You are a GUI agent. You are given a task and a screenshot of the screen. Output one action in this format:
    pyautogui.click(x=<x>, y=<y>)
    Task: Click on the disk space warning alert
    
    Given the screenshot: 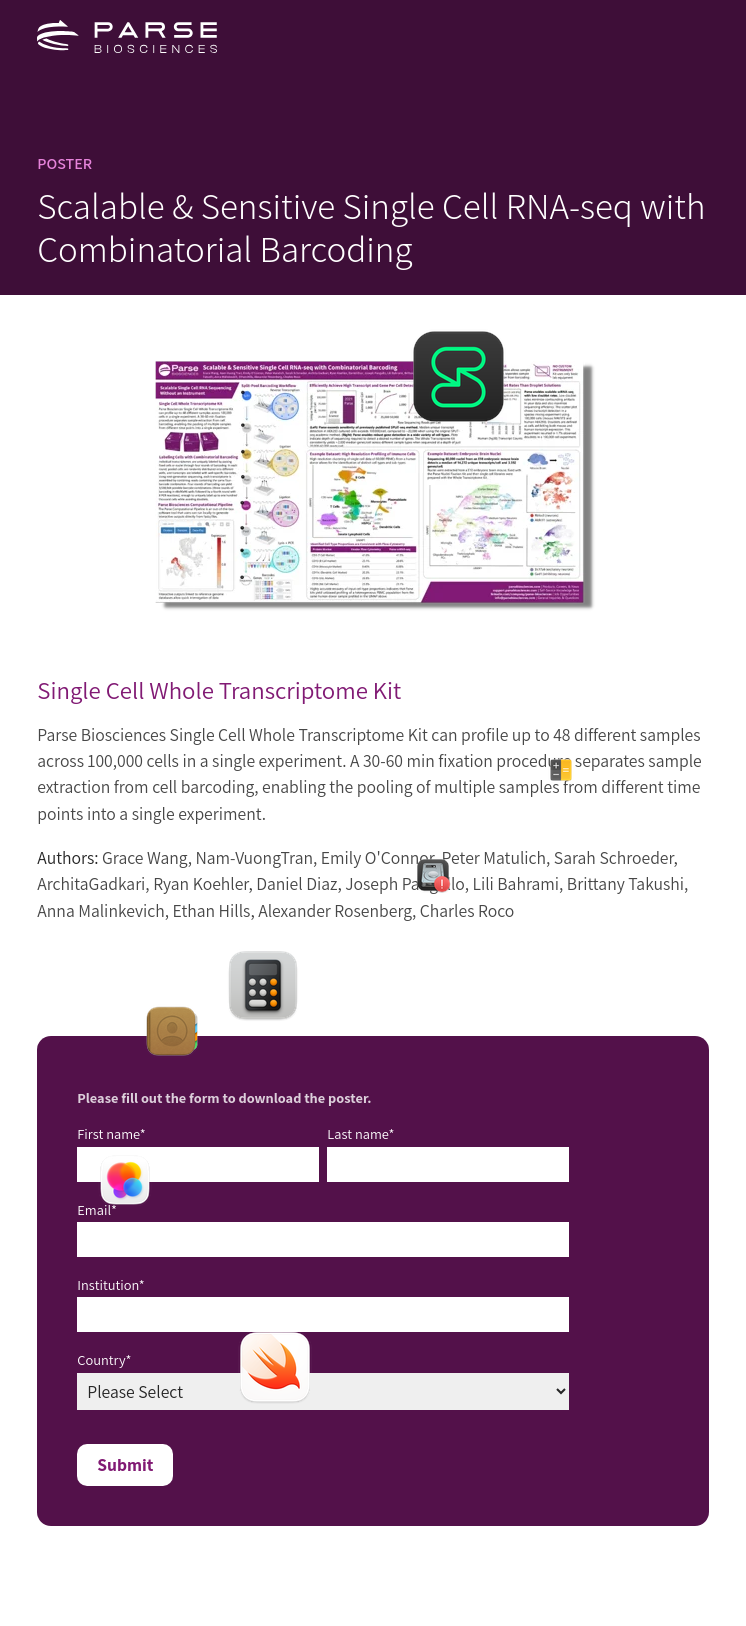 What is the action you would take?
    pyautogui.click(x=433, y=875)
    